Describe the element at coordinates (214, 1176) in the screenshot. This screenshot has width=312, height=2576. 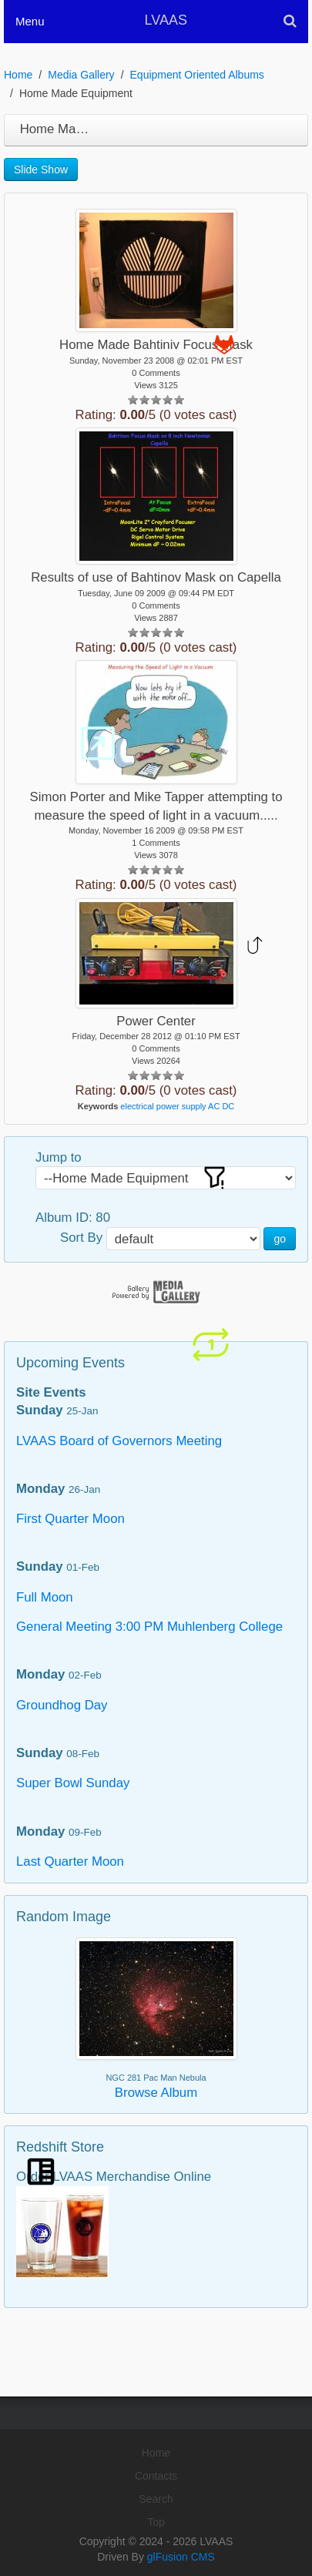
I see `filter has an issue or warning` at that location.